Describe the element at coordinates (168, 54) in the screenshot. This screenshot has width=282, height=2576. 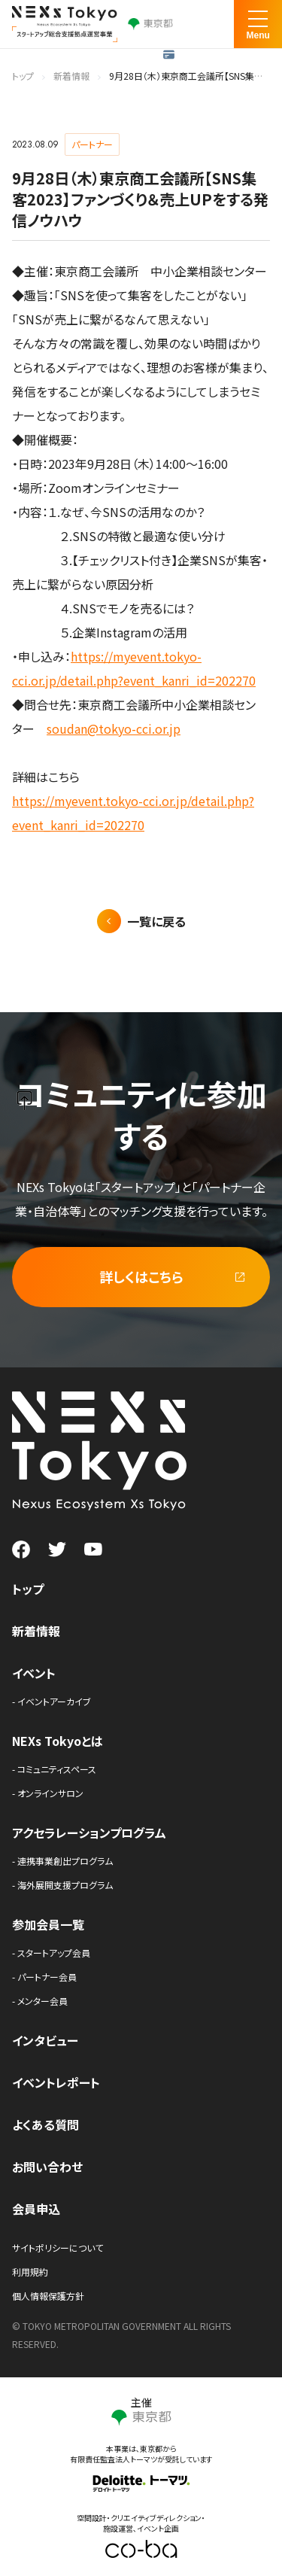
I see `access payment methods` at that location.